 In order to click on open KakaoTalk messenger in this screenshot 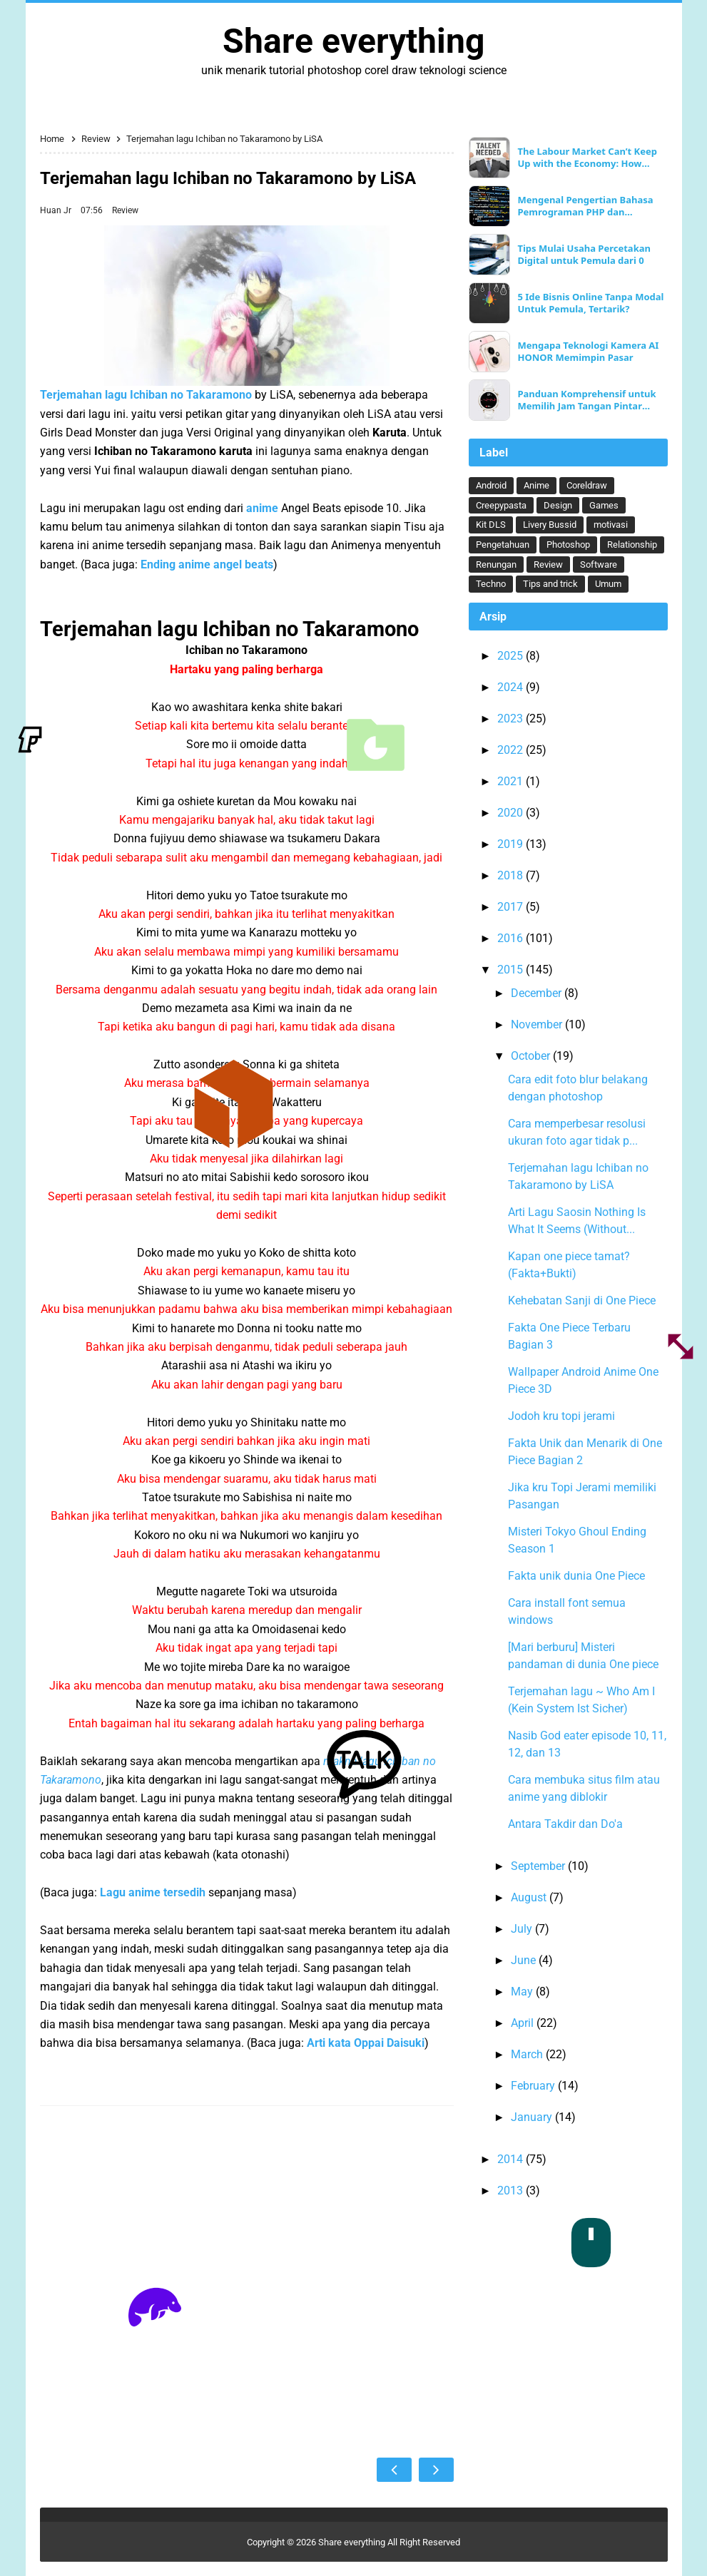, I will do `click(364, 1762)`.